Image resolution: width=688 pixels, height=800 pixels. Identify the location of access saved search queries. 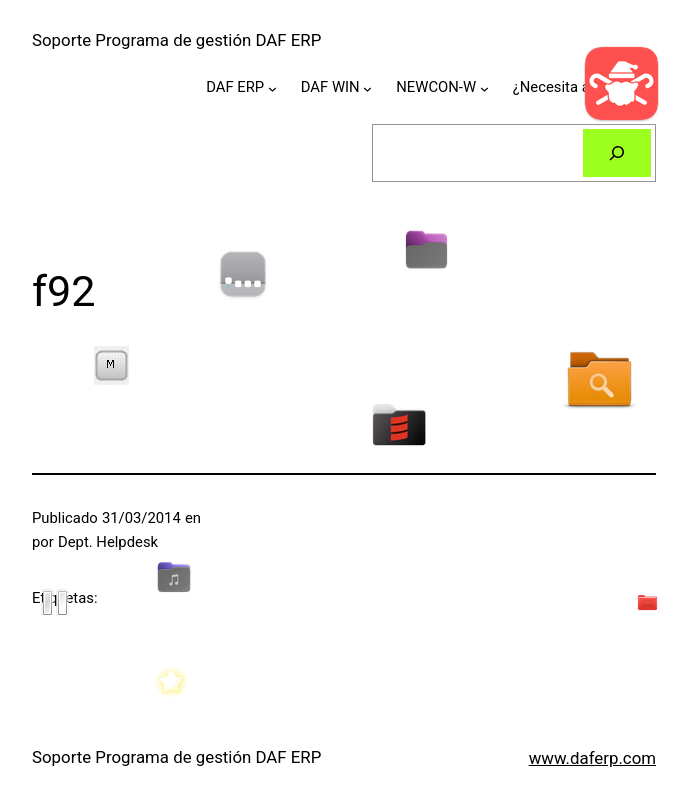
(599, 382).